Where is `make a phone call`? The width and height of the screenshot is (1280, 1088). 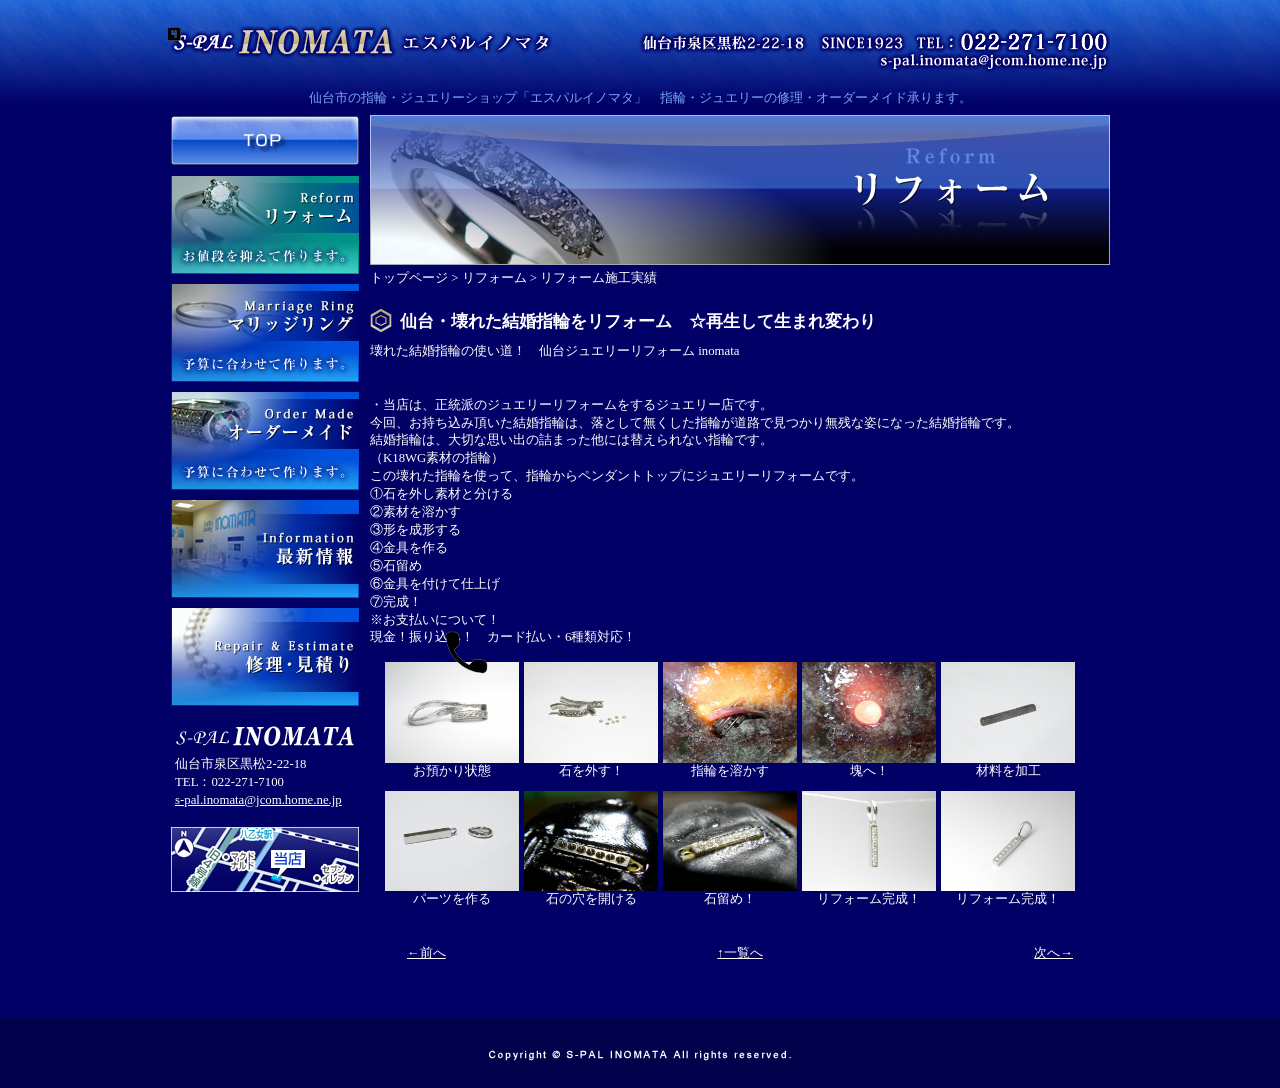 make a phone call is located at coordinates (466, 652).